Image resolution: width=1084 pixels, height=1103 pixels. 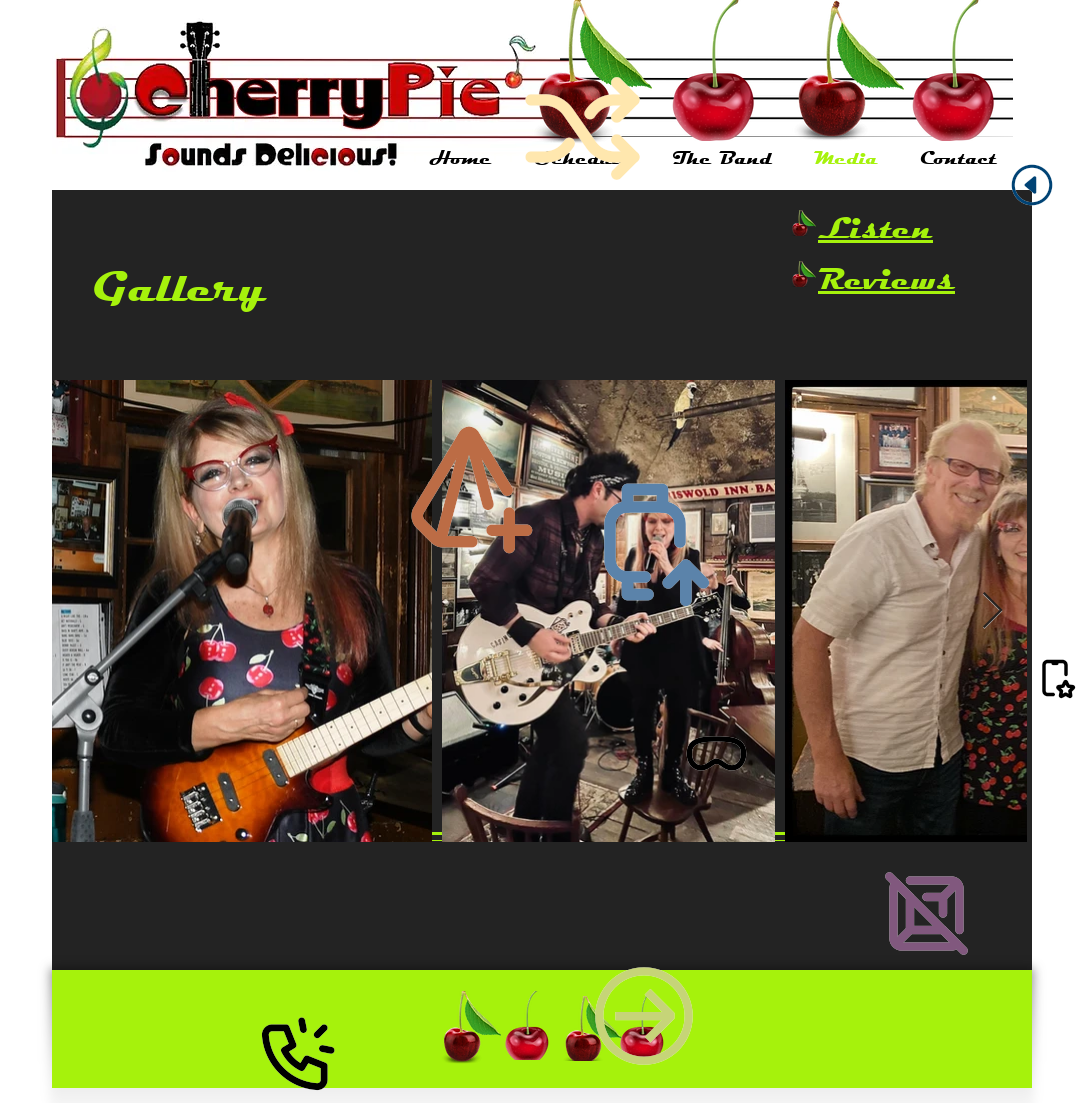 What do you see at coordinates (1055, 678) in the screenshot?
I see `mark device as favorite` at bounding box center [1055, 678].